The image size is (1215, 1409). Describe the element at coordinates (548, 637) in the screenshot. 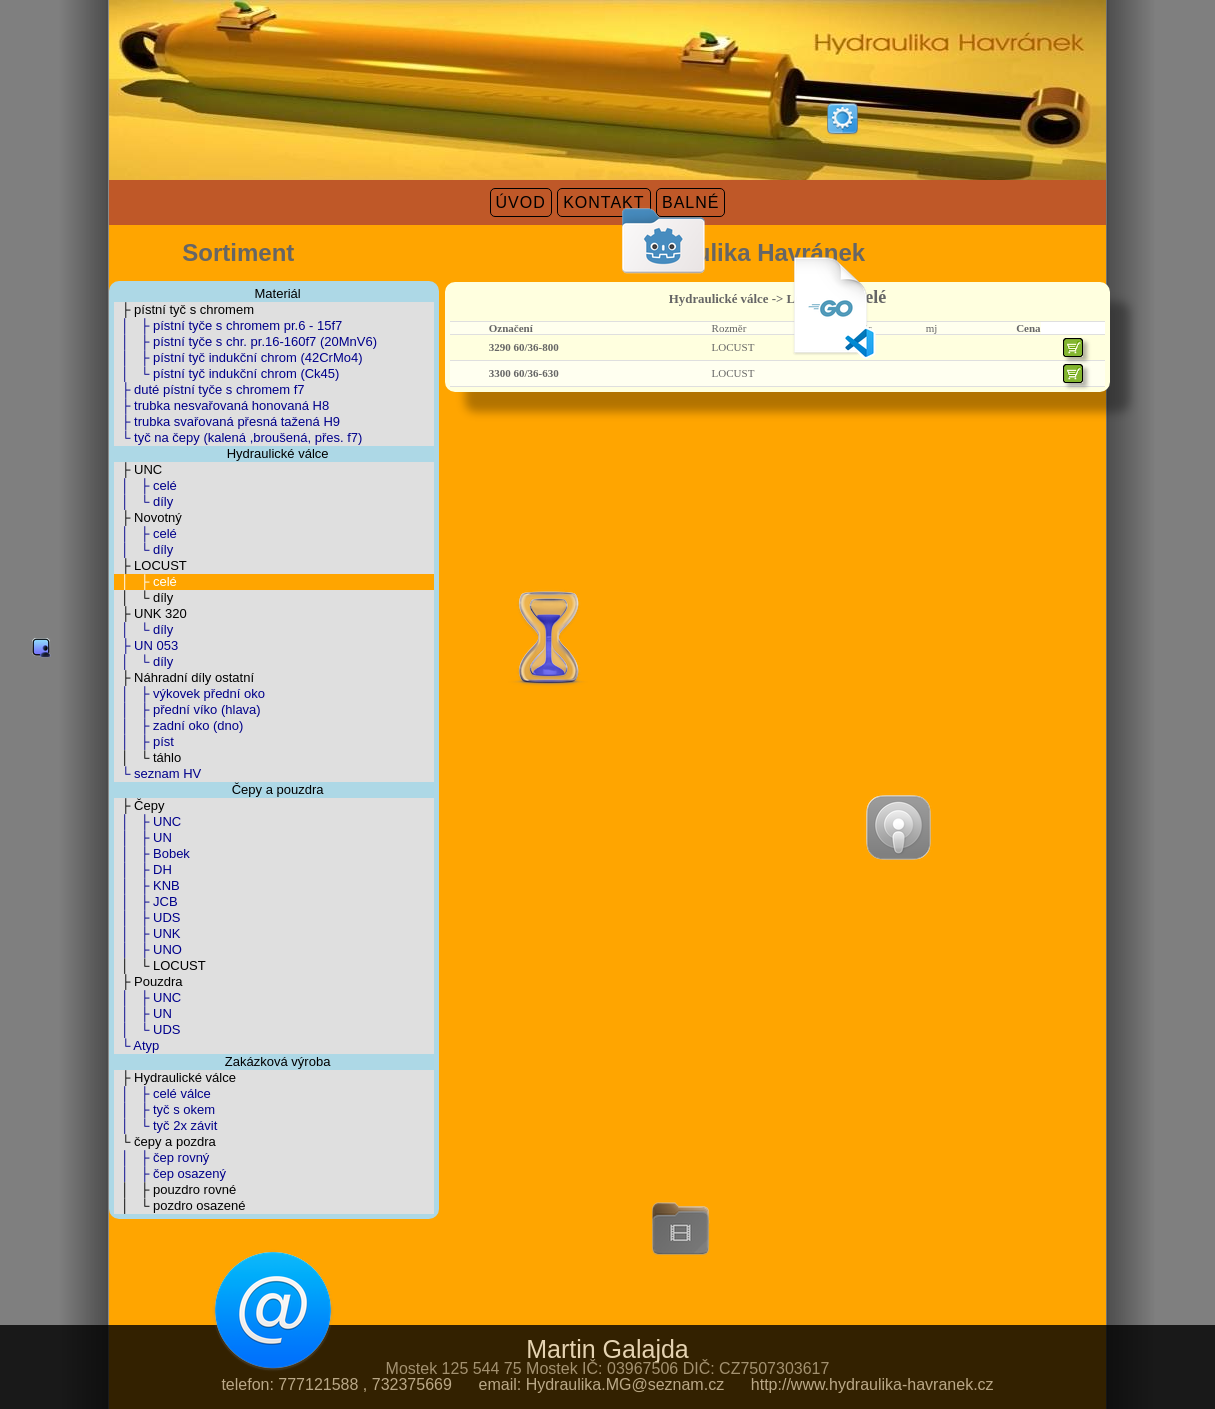

I see `view your screen time usage statistics` at that location.